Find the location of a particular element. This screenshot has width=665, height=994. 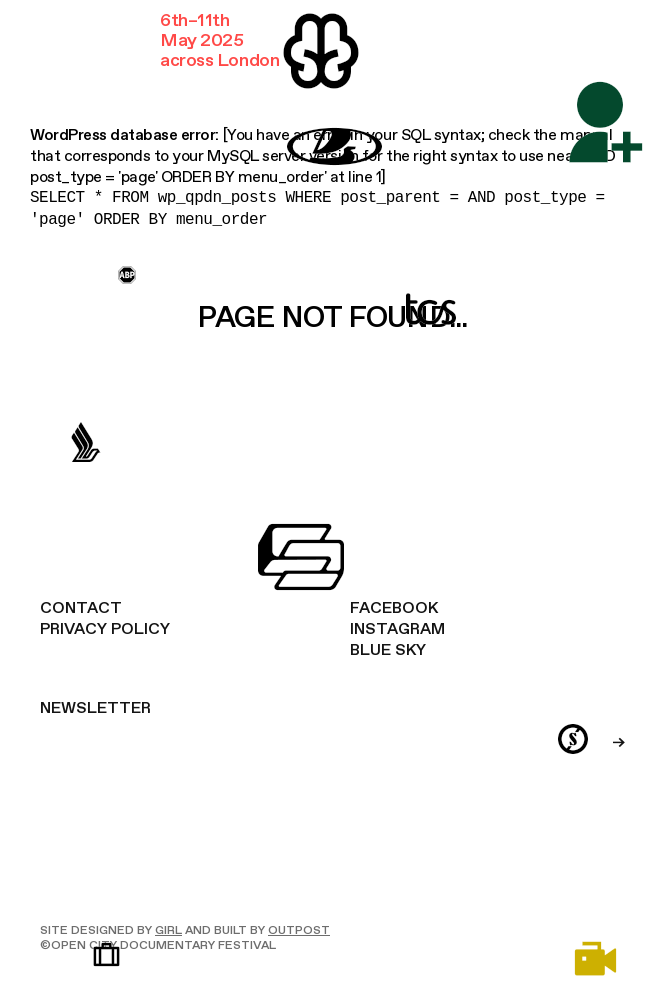

add a new user or contact is located at coordinates (600, 124).